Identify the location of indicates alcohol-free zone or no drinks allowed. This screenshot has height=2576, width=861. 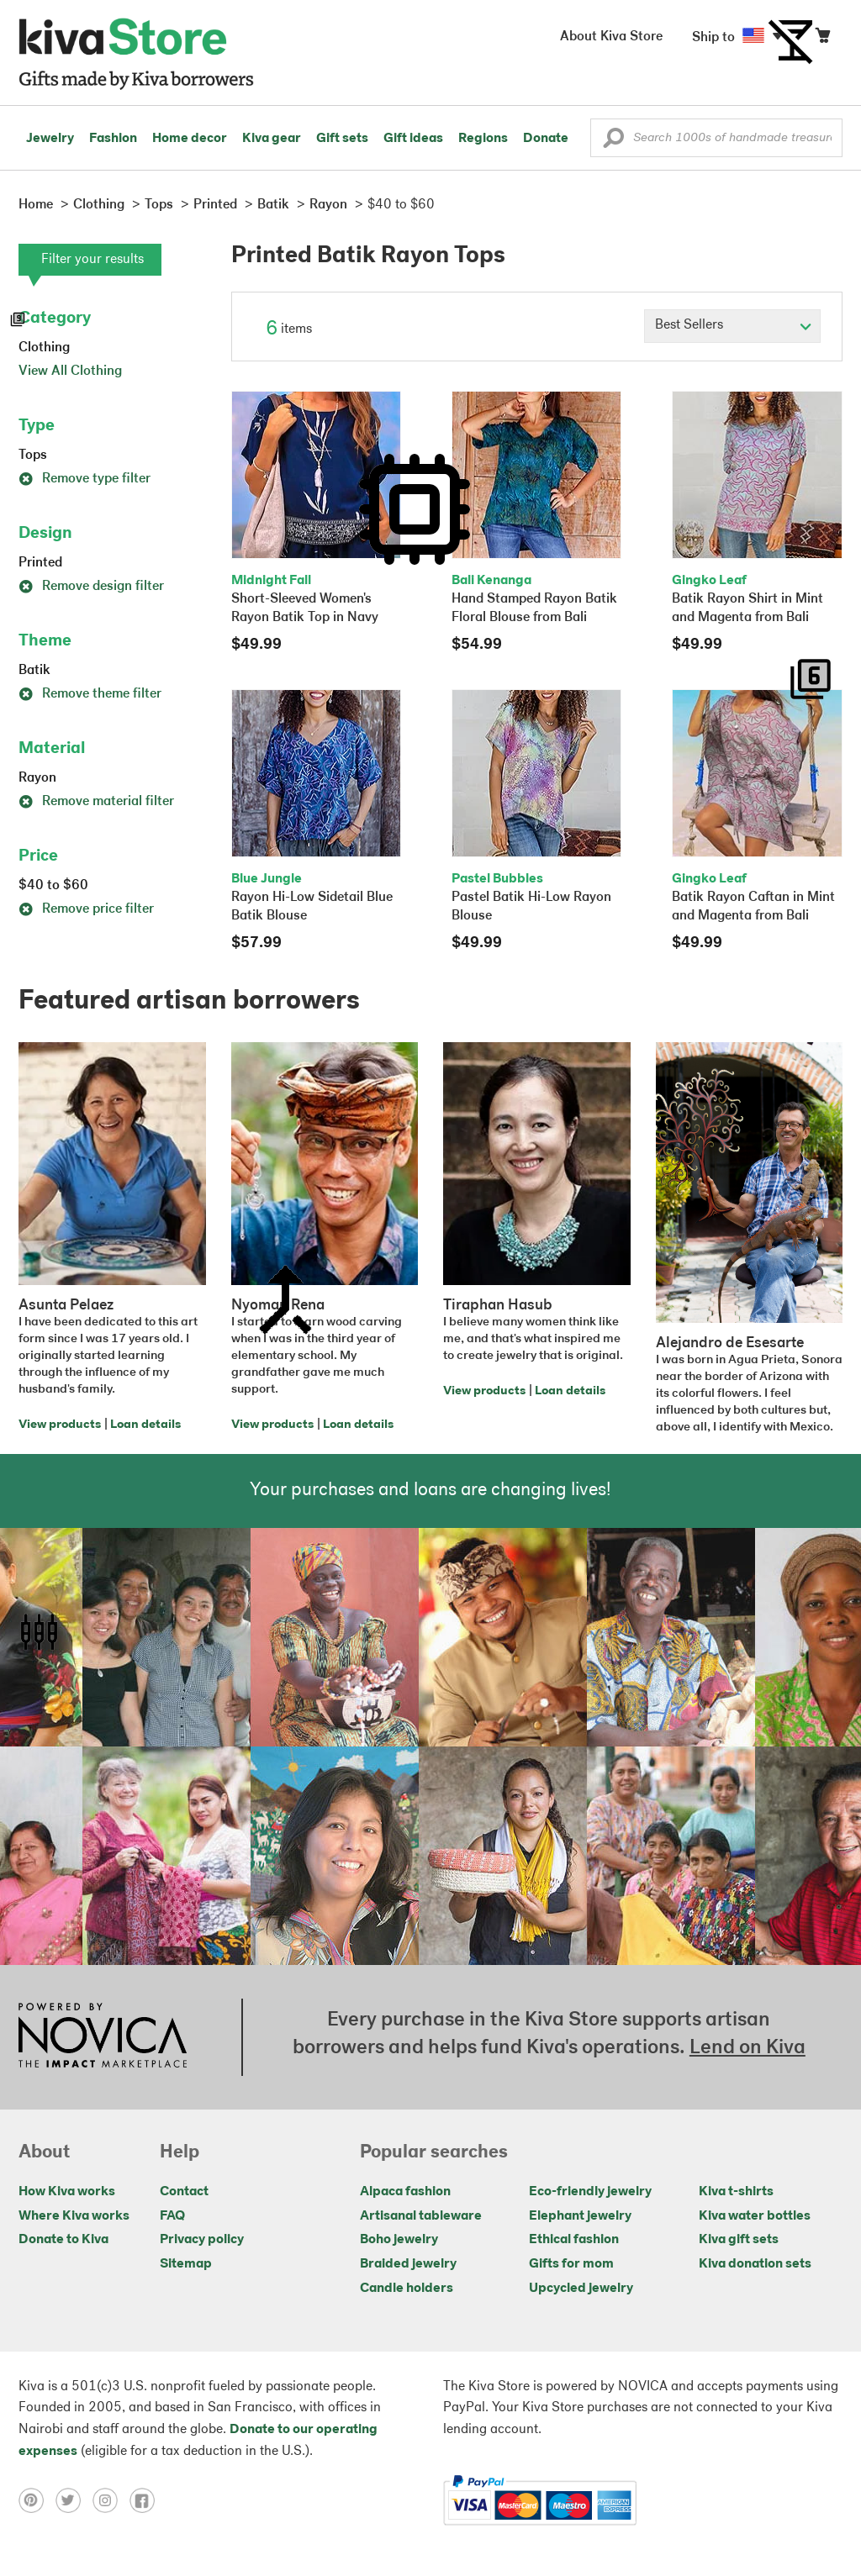
(792, 40).